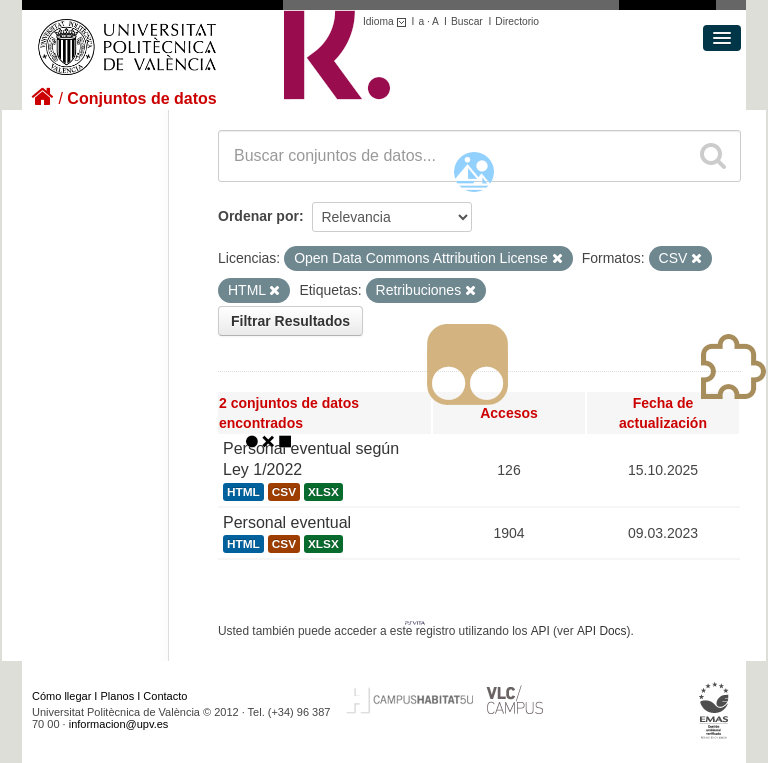 This screenshot has height=763, width=768. I want to click on pay with Klarna at checkout, so click(337, 55).